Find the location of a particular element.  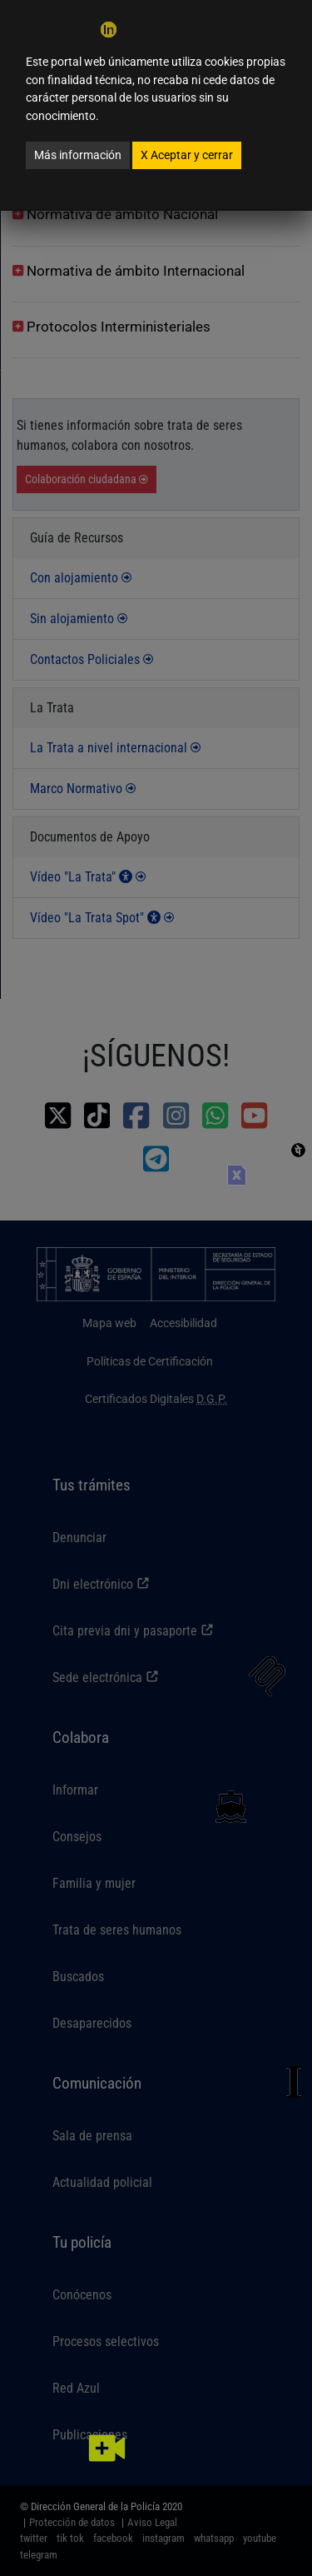

view shipping or delivery status is located at coordinates (230, 1807).